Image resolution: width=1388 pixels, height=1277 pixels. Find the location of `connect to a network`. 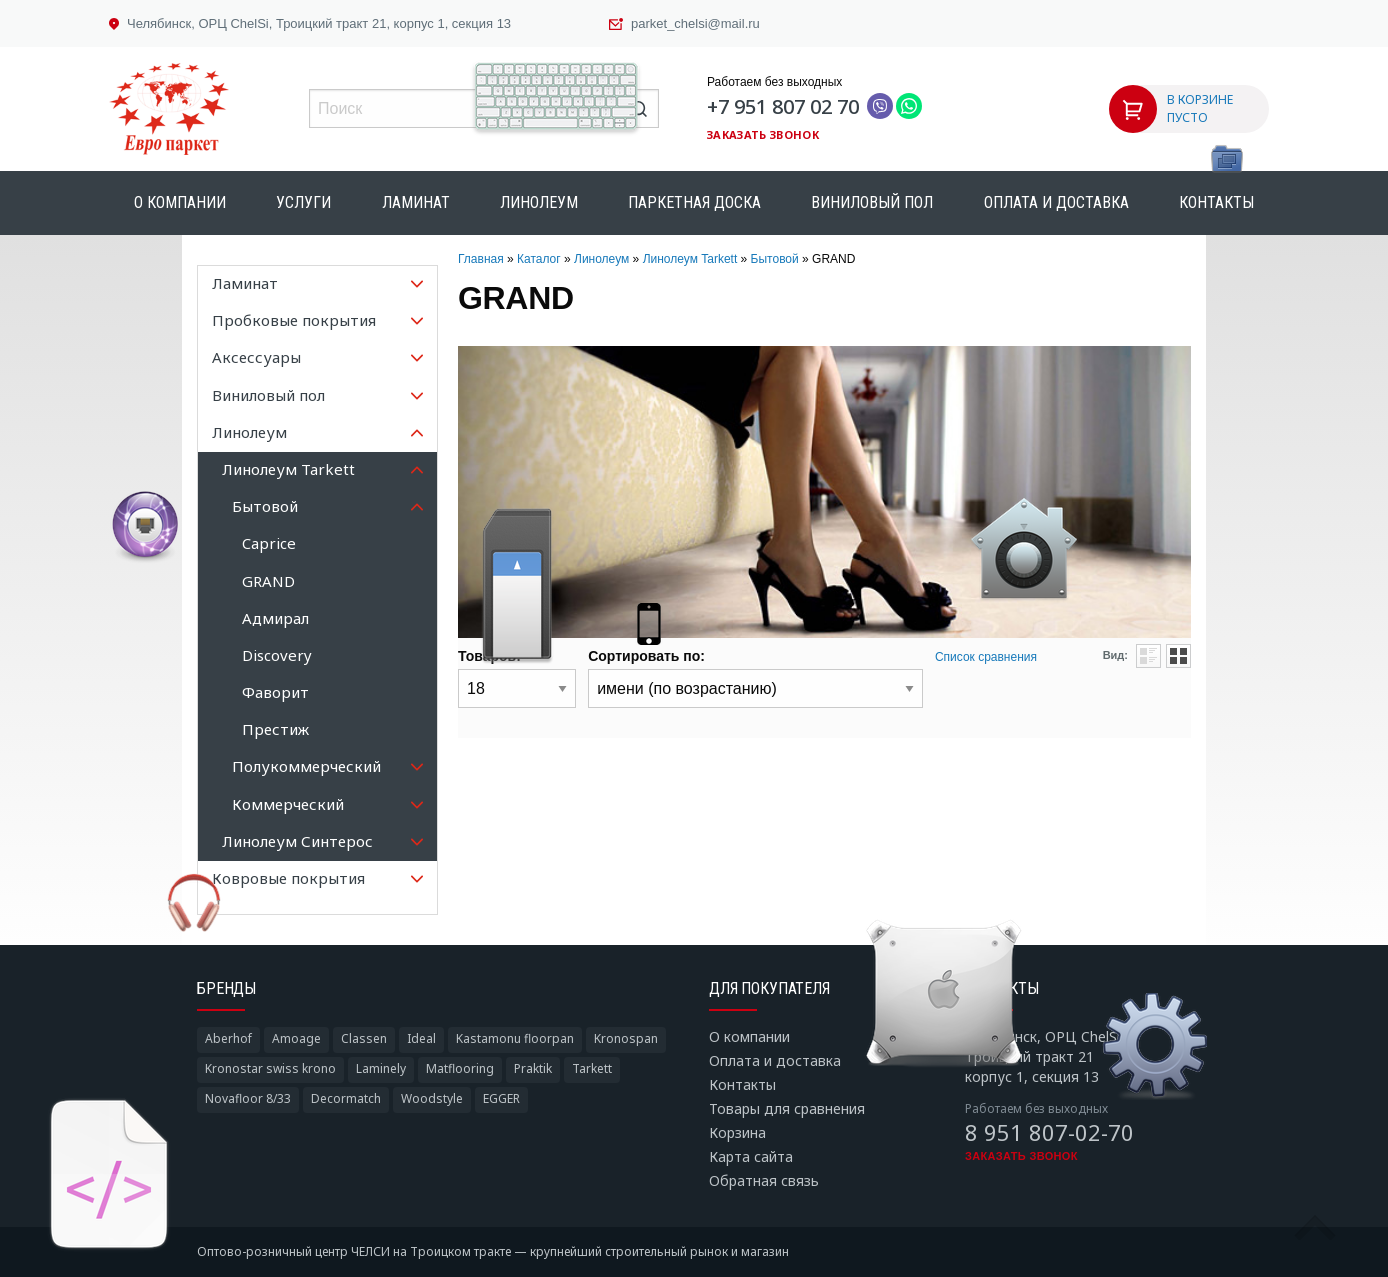

connect to a network is located at coordinates (145, 528).